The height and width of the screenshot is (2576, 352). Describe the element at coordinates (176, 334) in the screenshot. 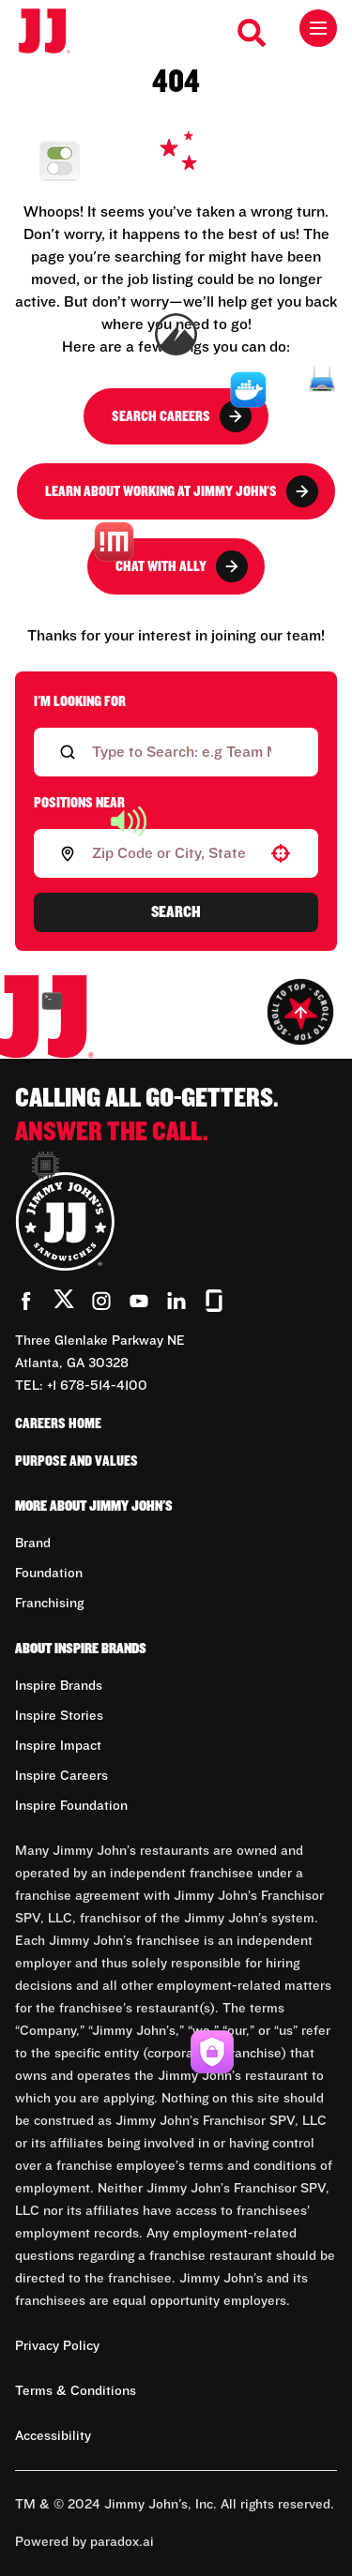

I see `launch cinnamon desktop environment` at that location.